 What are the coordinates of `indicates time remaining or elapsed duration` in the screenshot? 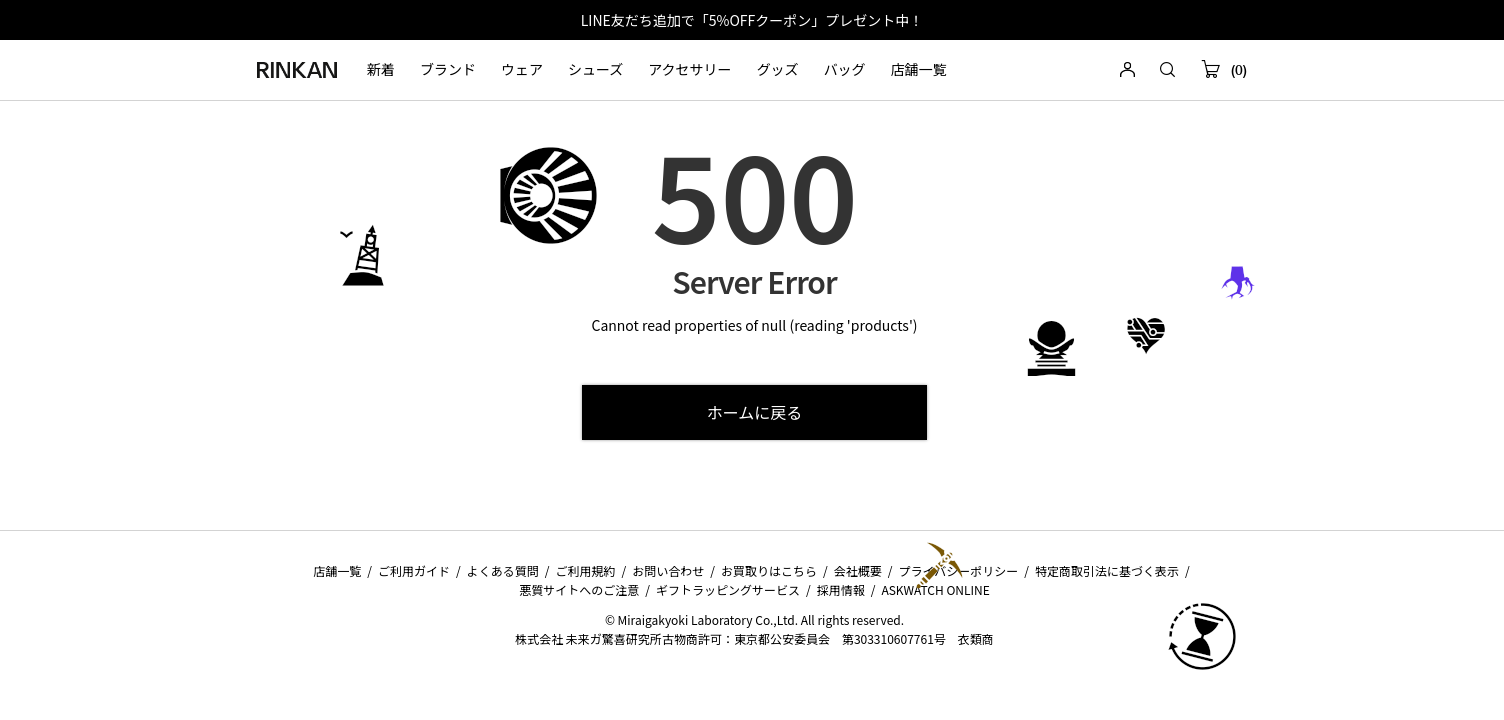 It's located at (1202, 636).